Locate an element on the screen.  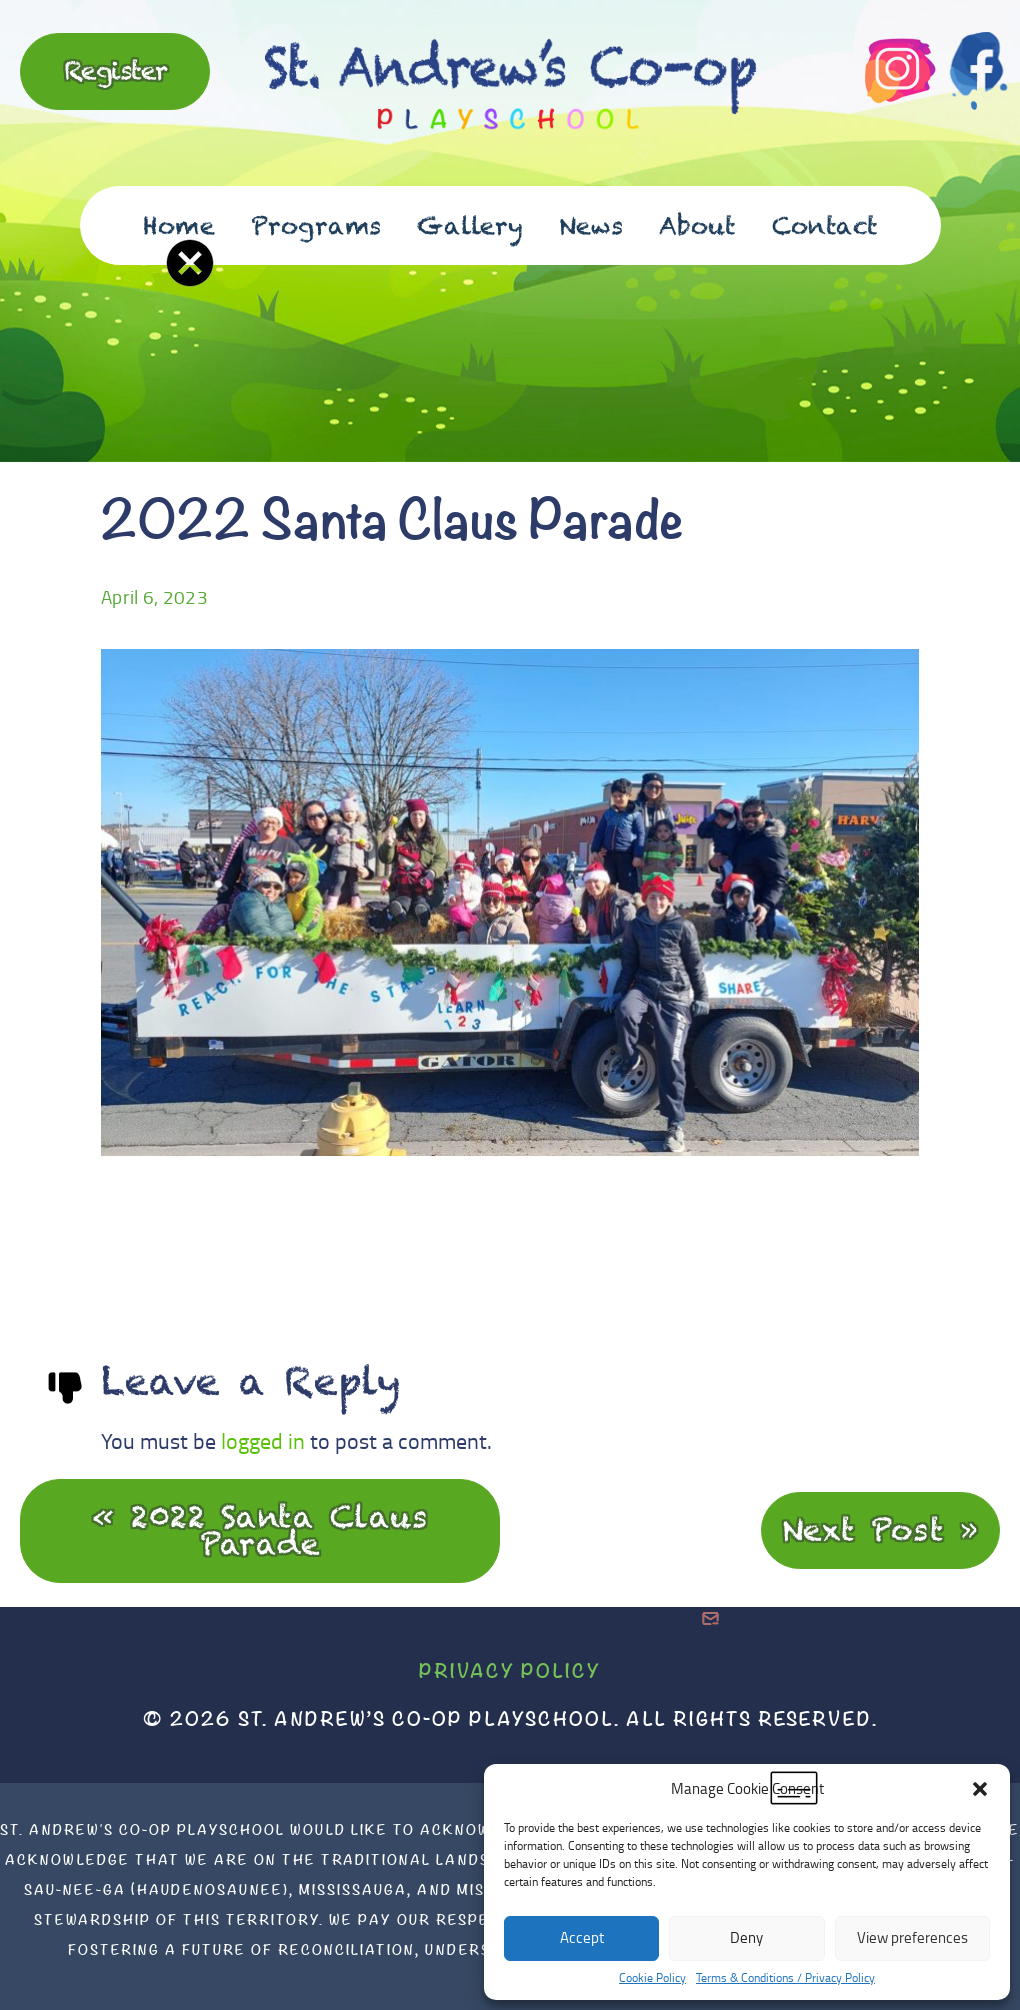
remove an email from your inbox is located at coordinates (710, 1618).